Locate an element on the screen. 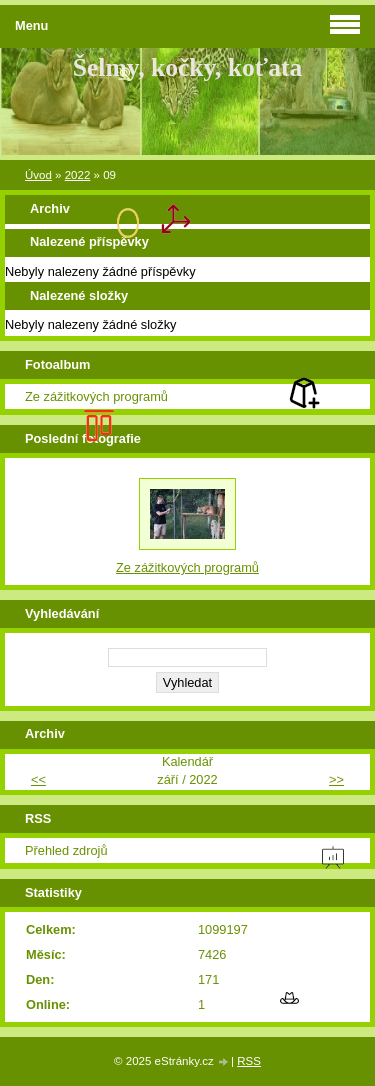 The width and height of the screenshot is (375, 1086). select cowboy hat avatar or profile accessory is located at coordinates (289, 998).